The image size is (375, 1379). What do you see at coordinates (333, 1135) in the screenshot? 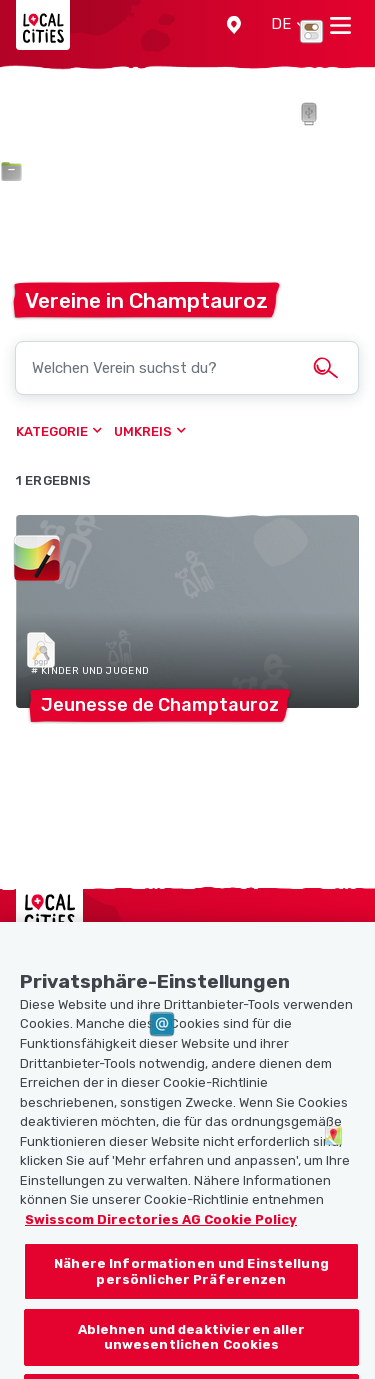
I see `a geo+json geographic data file` at bounding box center [333, 1135].